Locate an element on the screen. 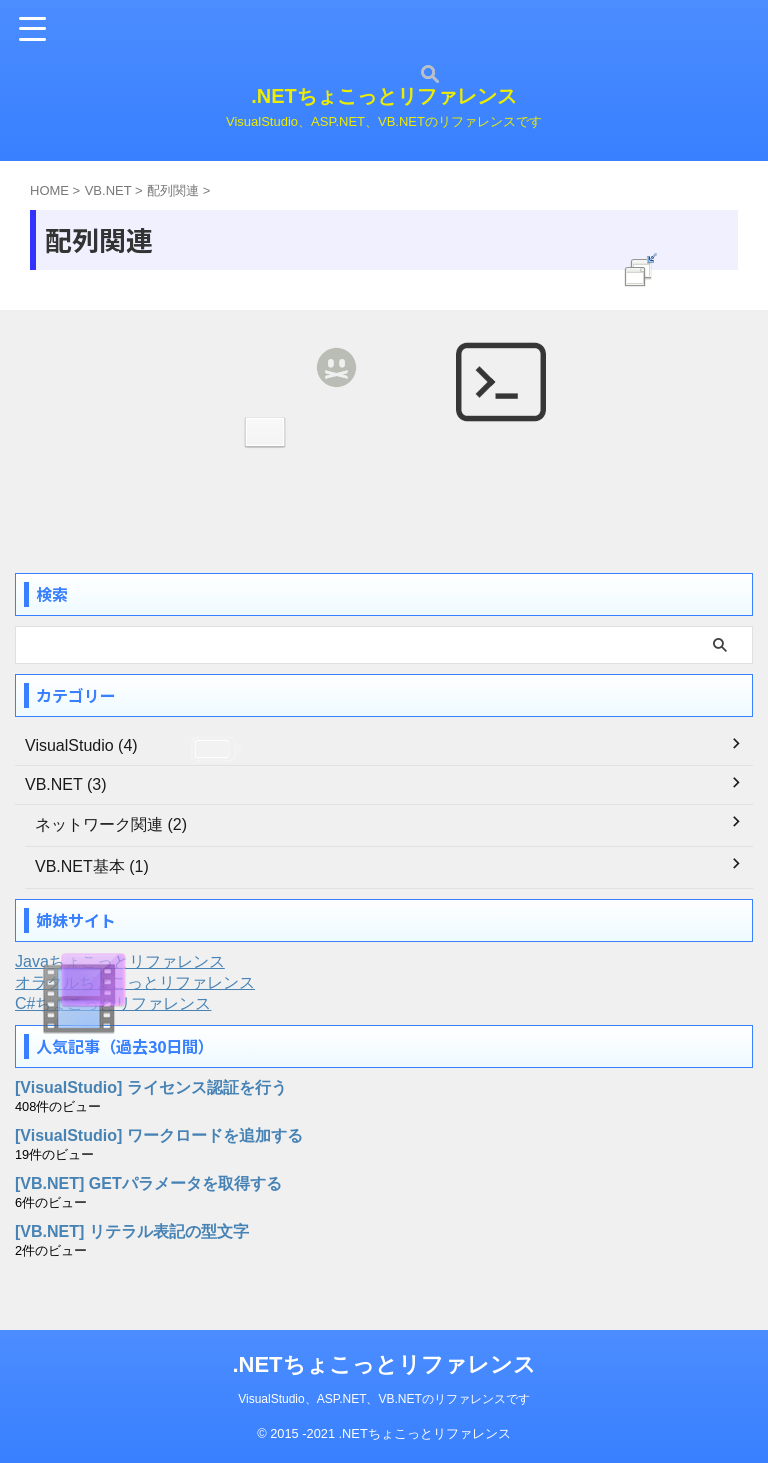 The height and width of the screenshot is (1463, 768). indicates battery is at 90% charge is located at coordinates (216, 749).